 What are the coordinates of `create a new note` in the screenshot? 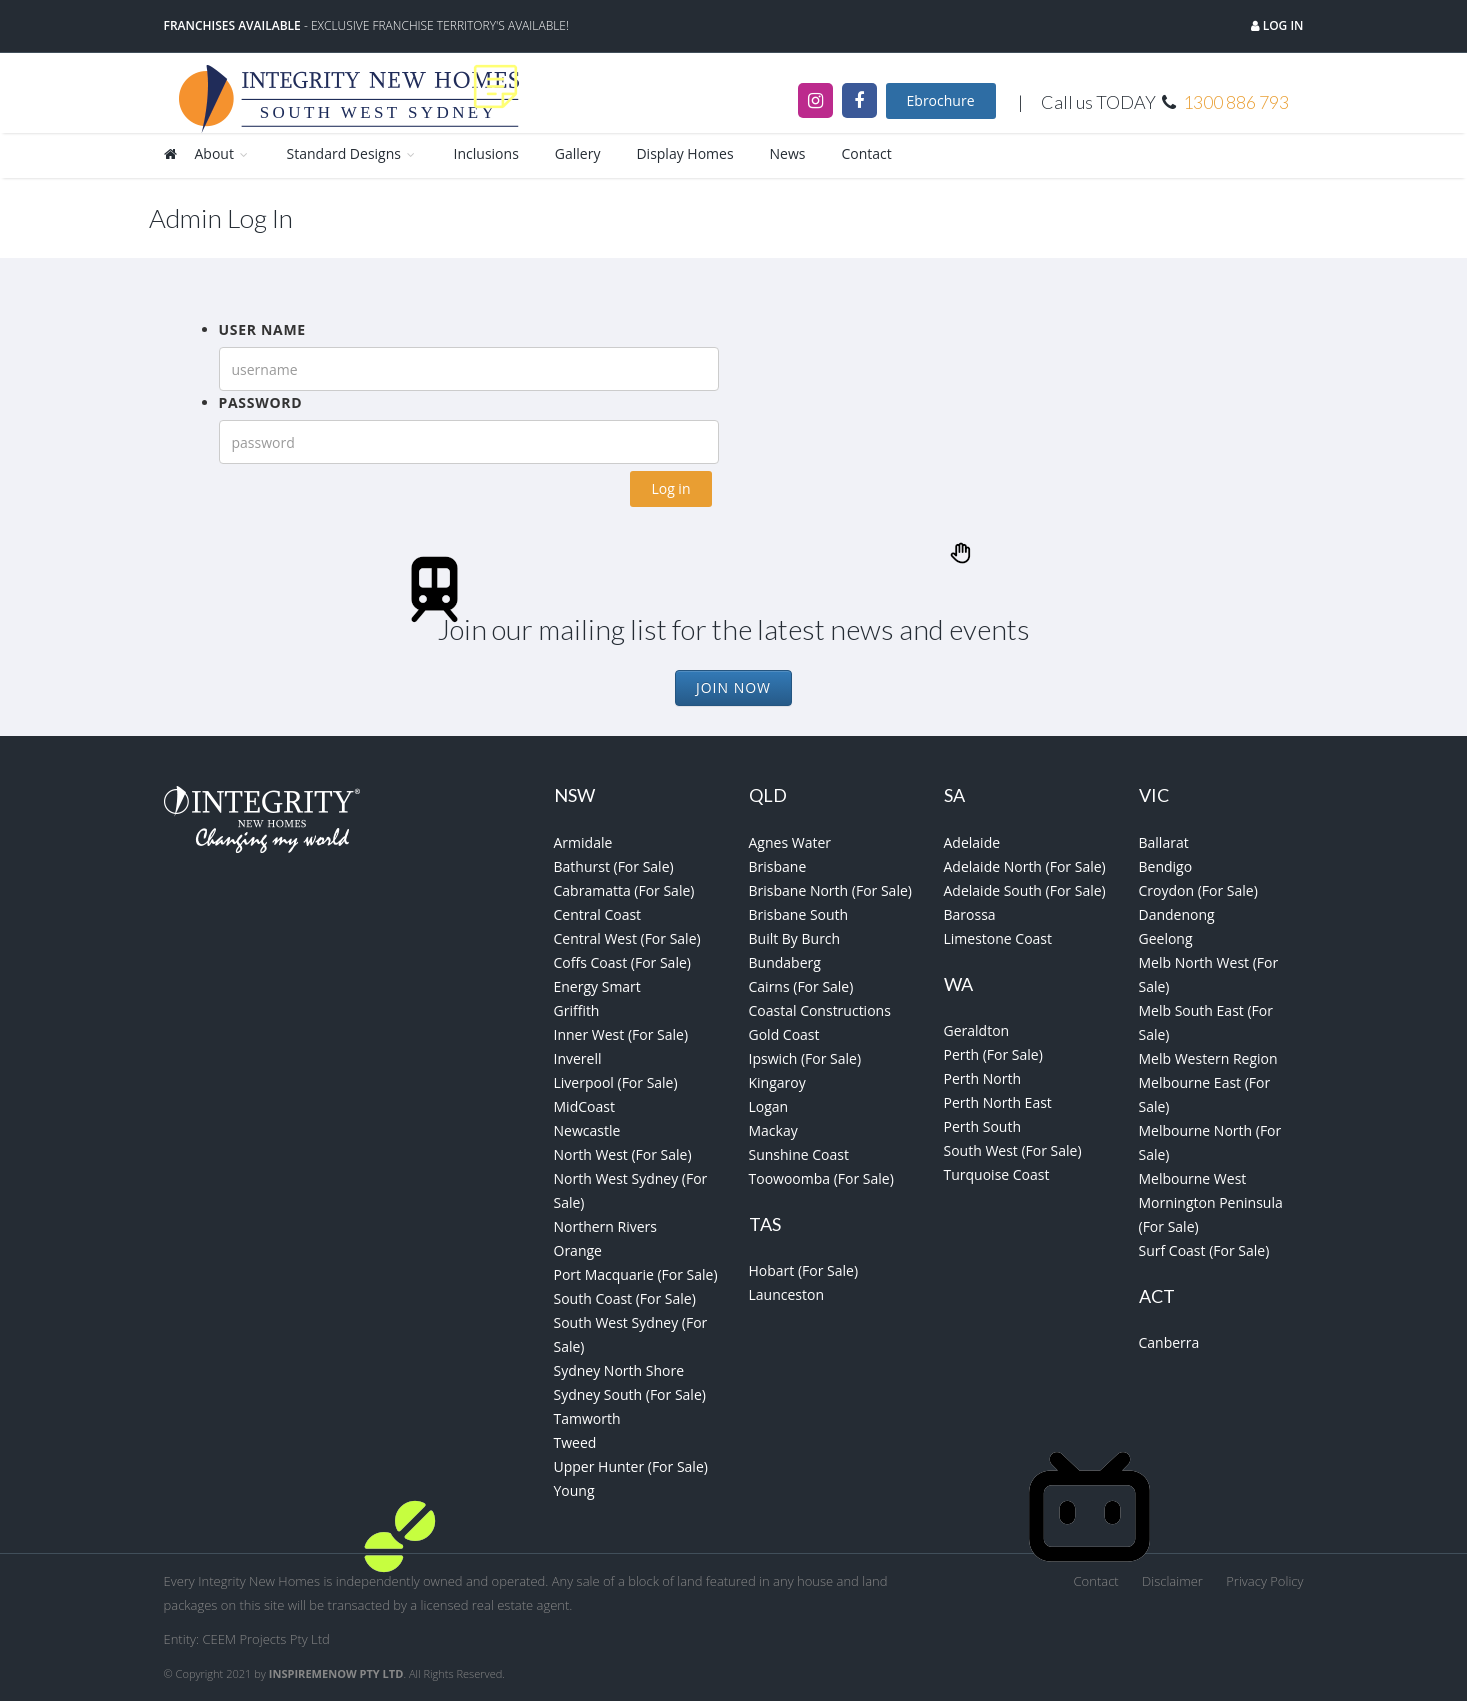 It's located at (495, 86).